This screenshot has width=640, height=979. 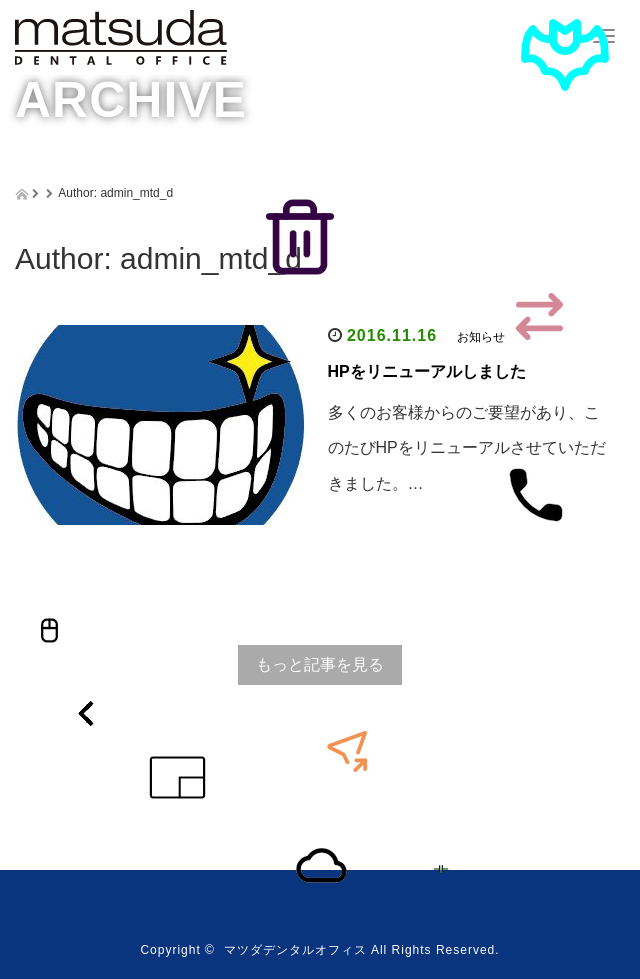 What do you see at coordinates (321, 866) in the screenshot?
I see `access microsoft onedrive cloud storage` at bounding box center [321, 866].